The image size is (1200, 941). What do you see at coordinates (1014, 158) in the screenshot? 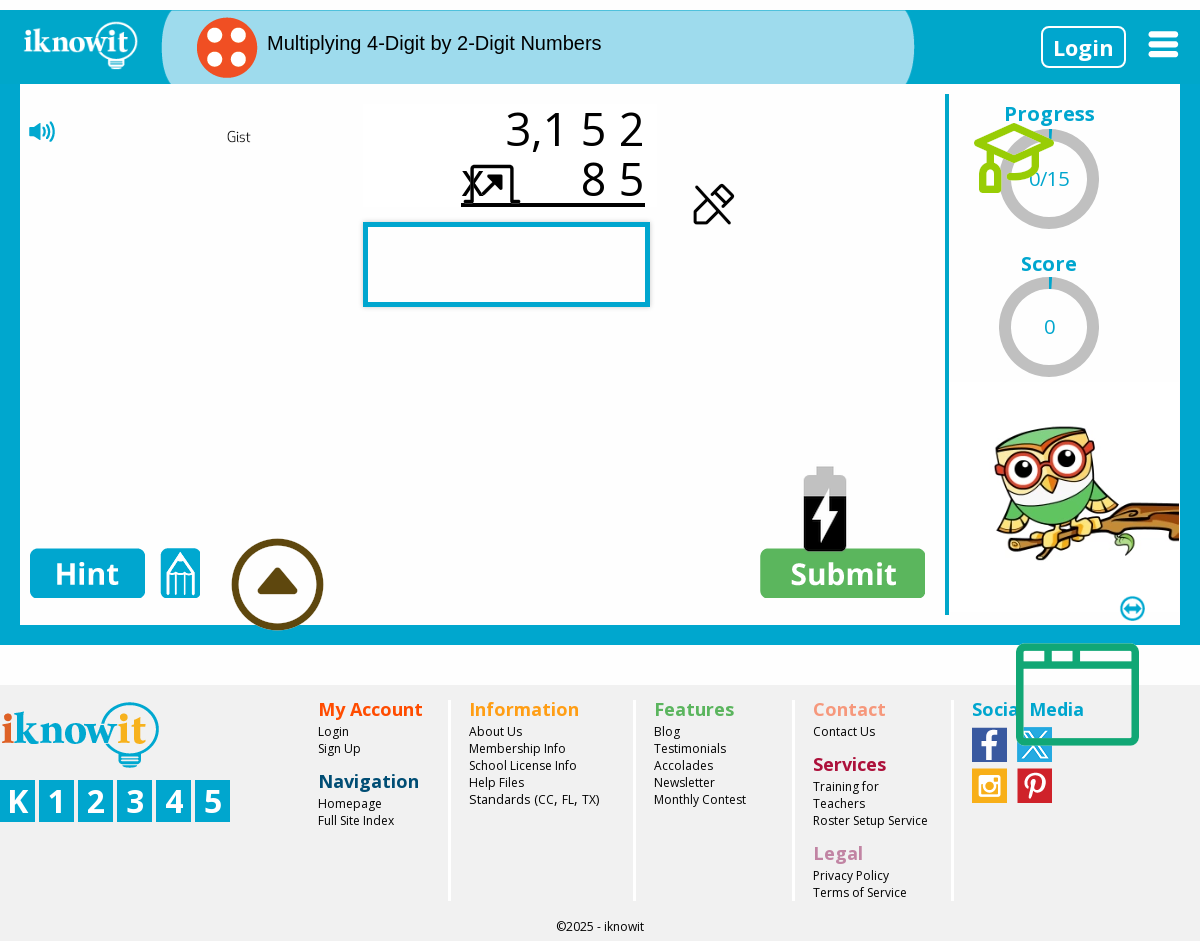
I see `access learning or education resources` at bounding box center [1014, 158].